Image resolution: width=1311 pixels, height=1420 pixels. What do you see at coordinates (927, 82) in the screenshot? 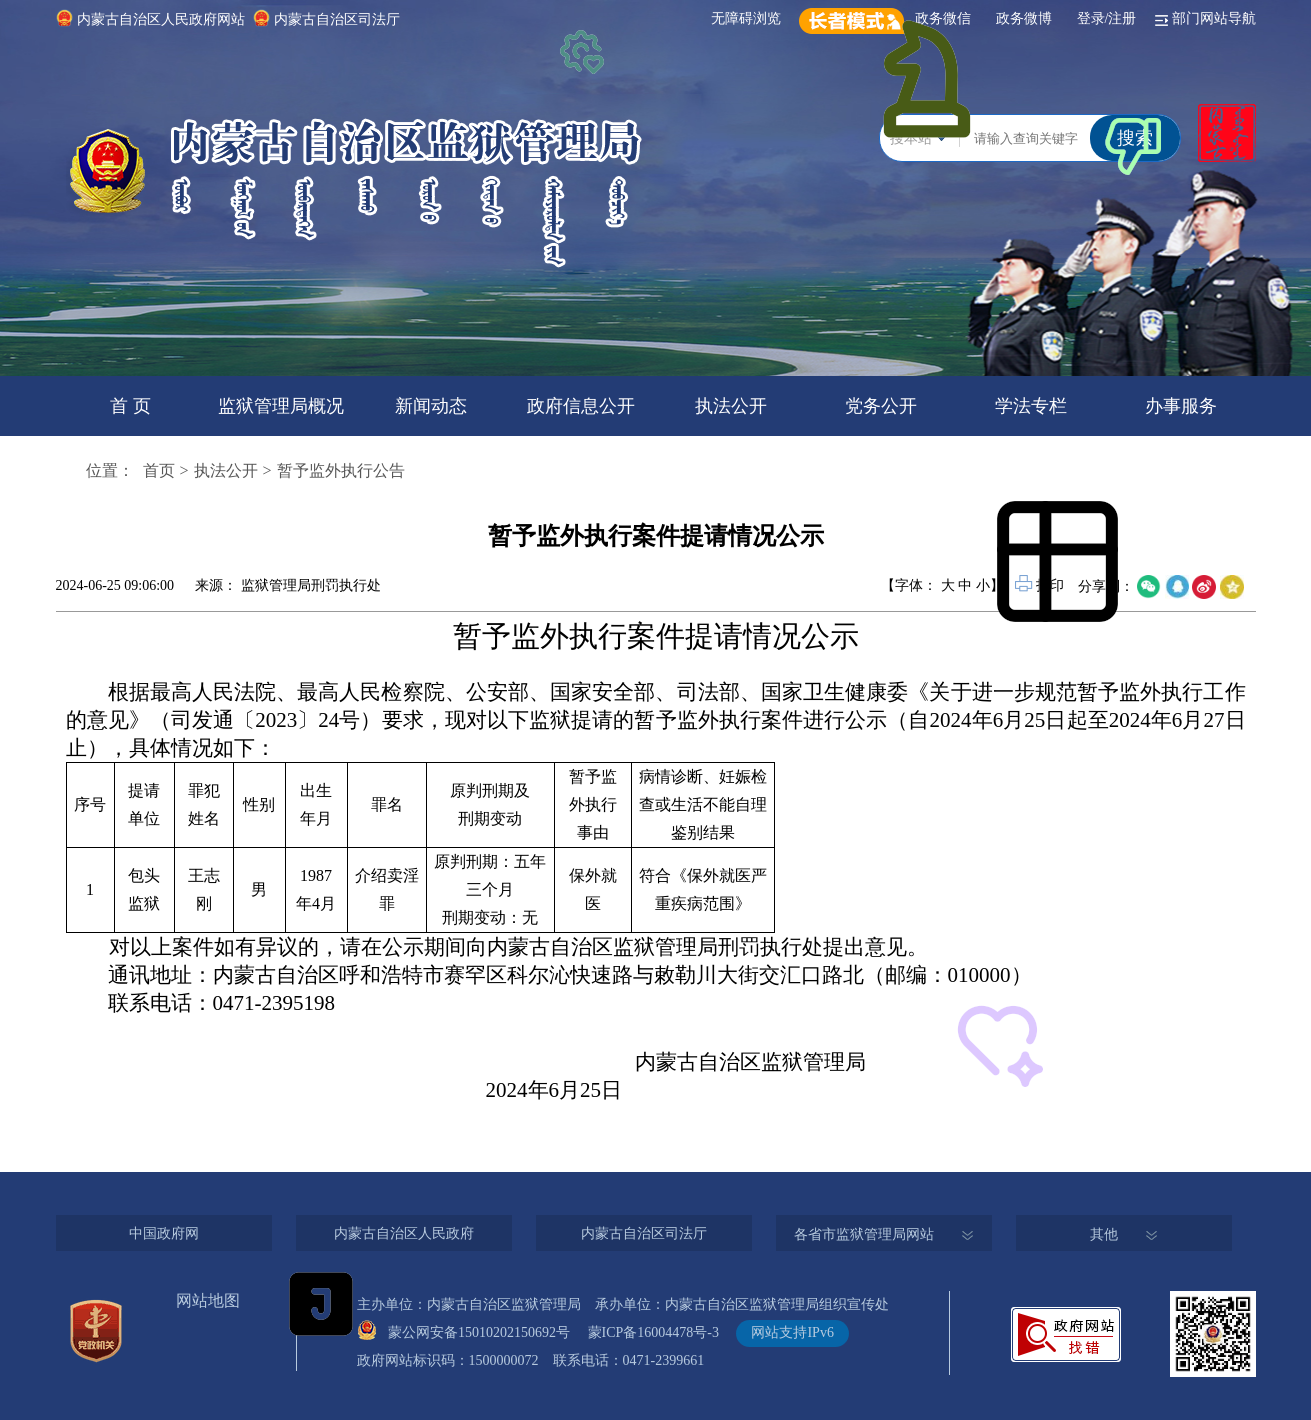
I see `play chess or access chess game` at bounding box center [927, 82].